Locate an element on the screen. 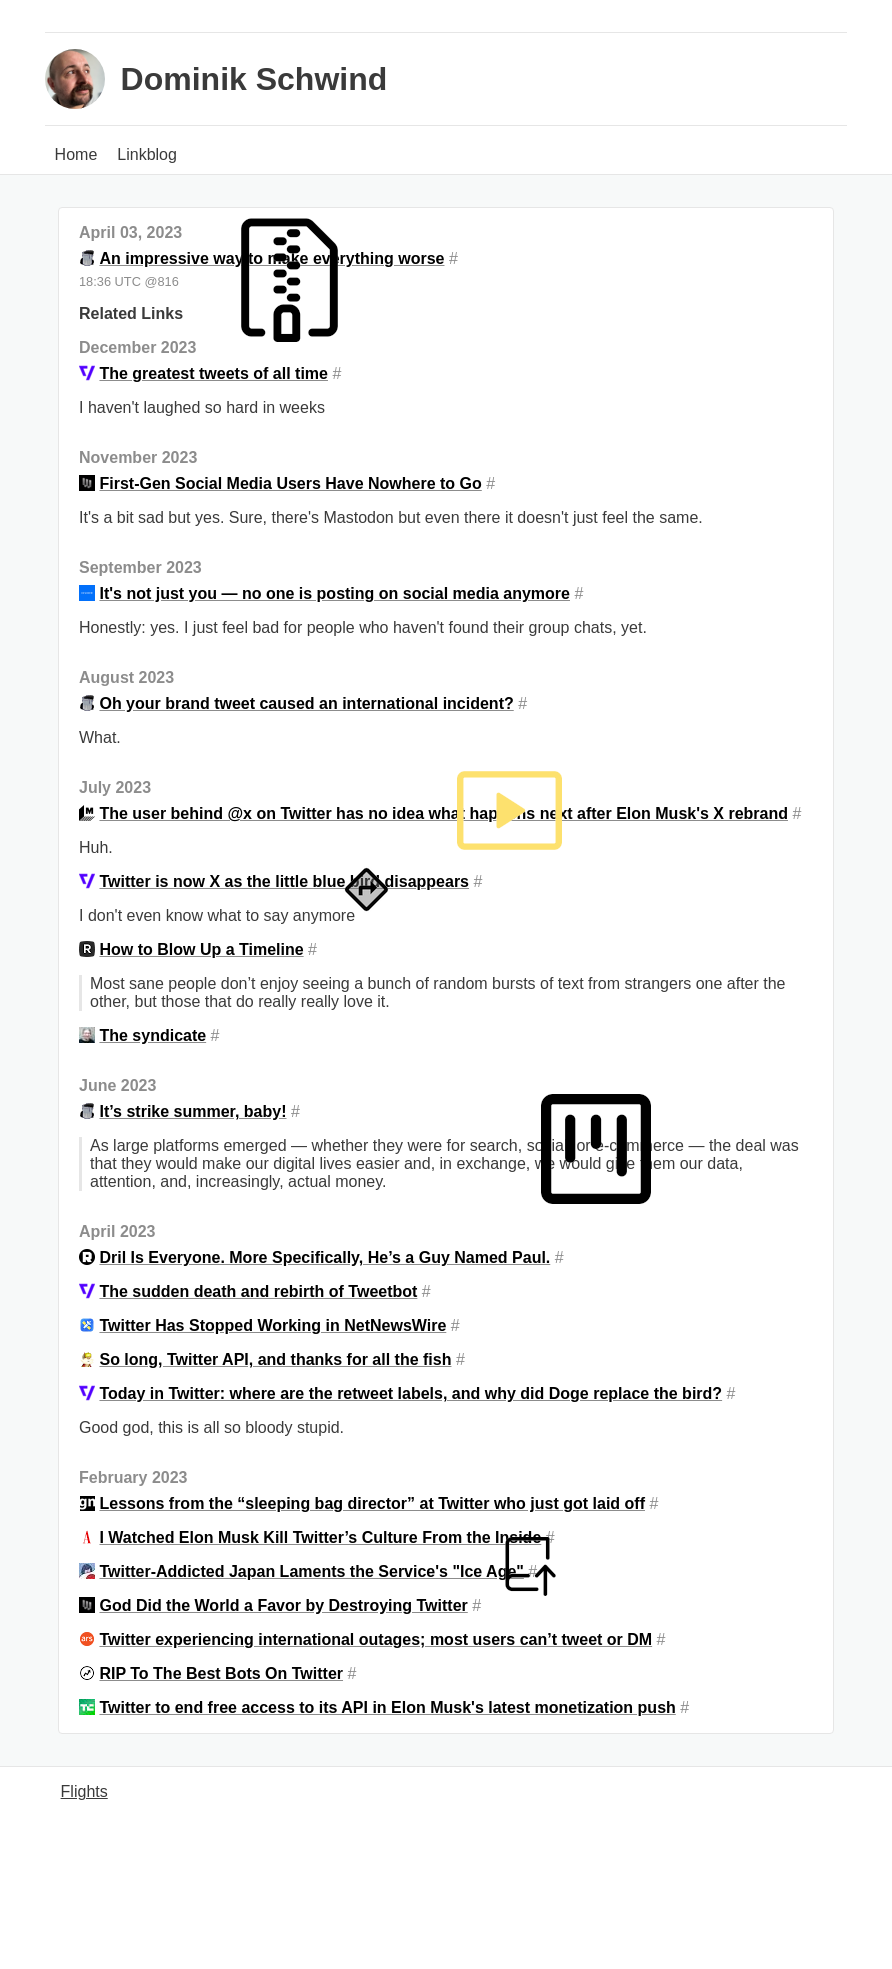 This screenshot has height=1969, width=892. view or open a compressed zip file is located at coordinates (289, 277).